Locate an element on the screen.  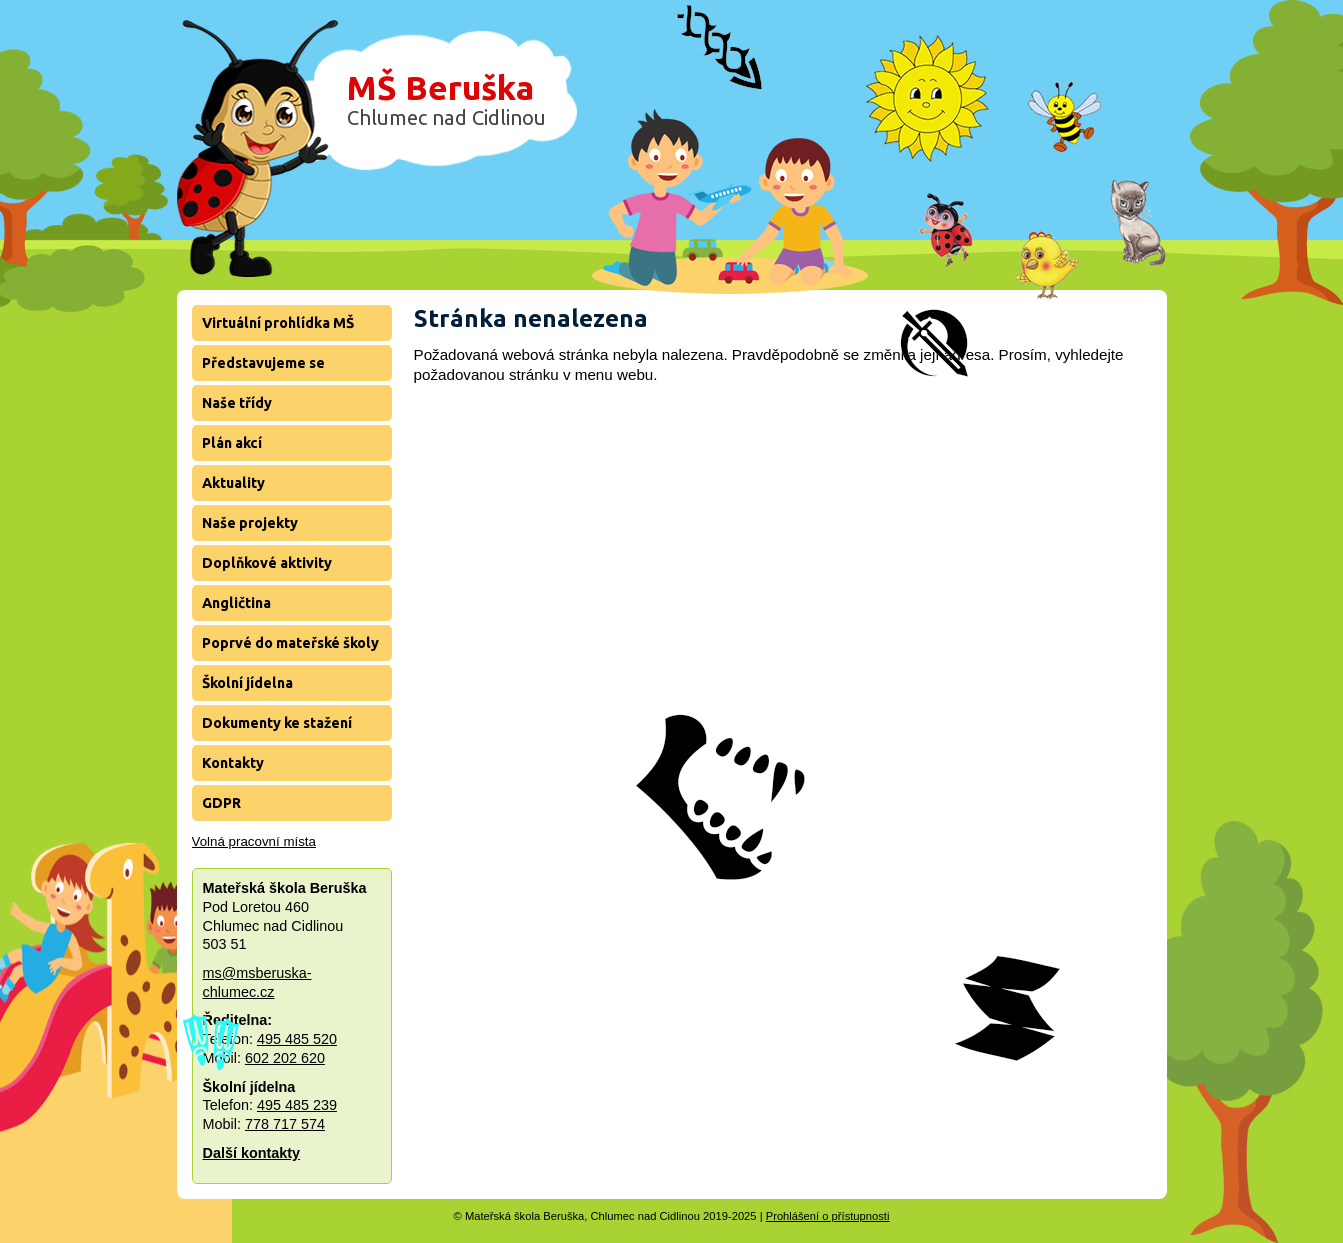
select a thorn or vine-based attack ability is located at coordinates (719, 47).